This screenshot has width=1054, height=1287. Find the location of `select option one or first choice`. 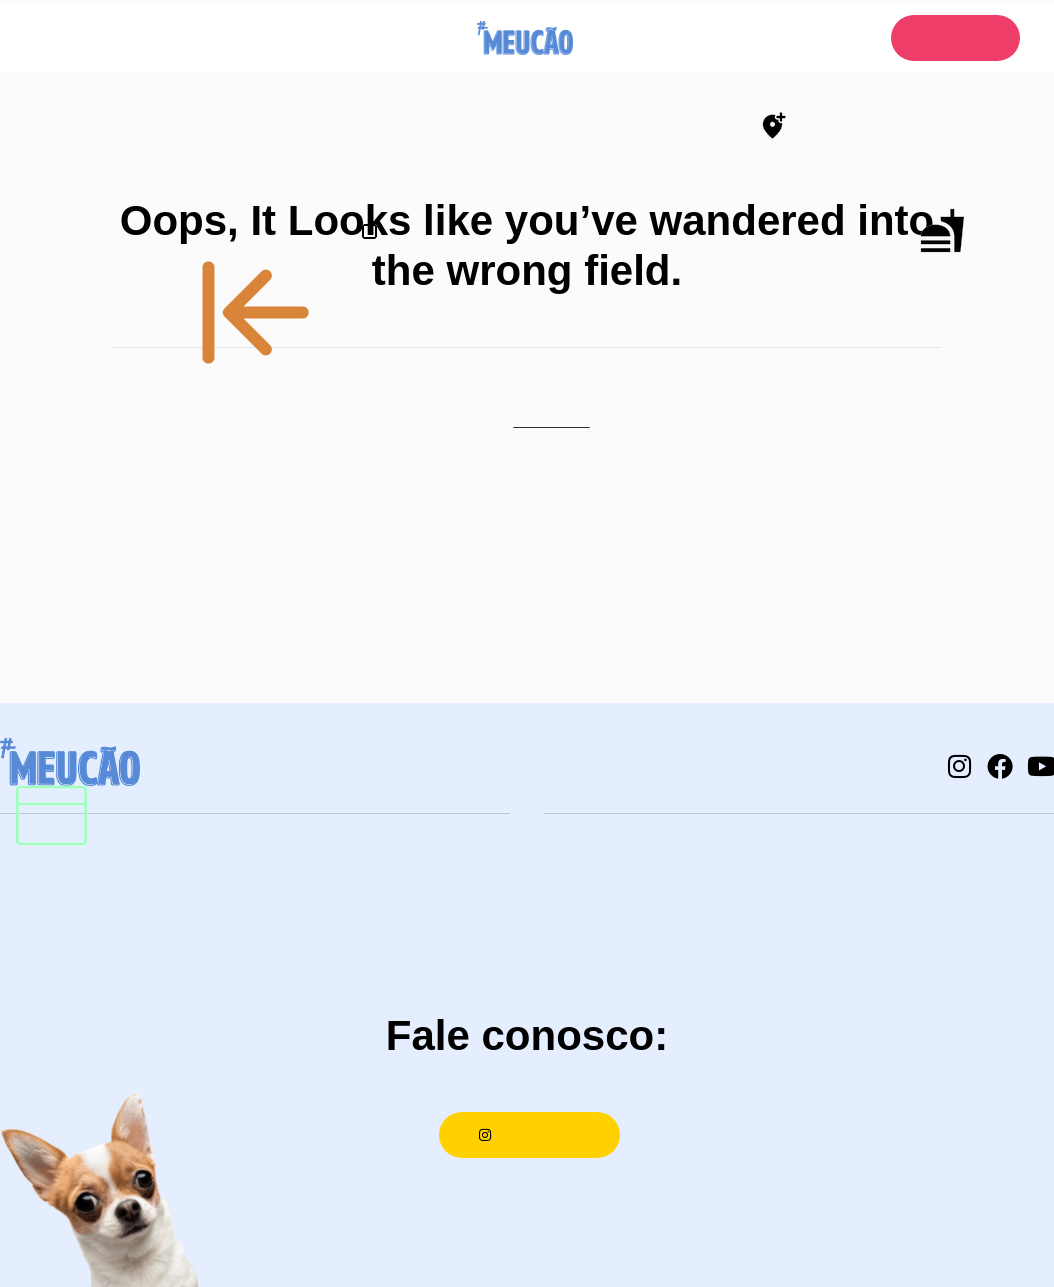

select option one or first choice is located at coordinates (369, 231).